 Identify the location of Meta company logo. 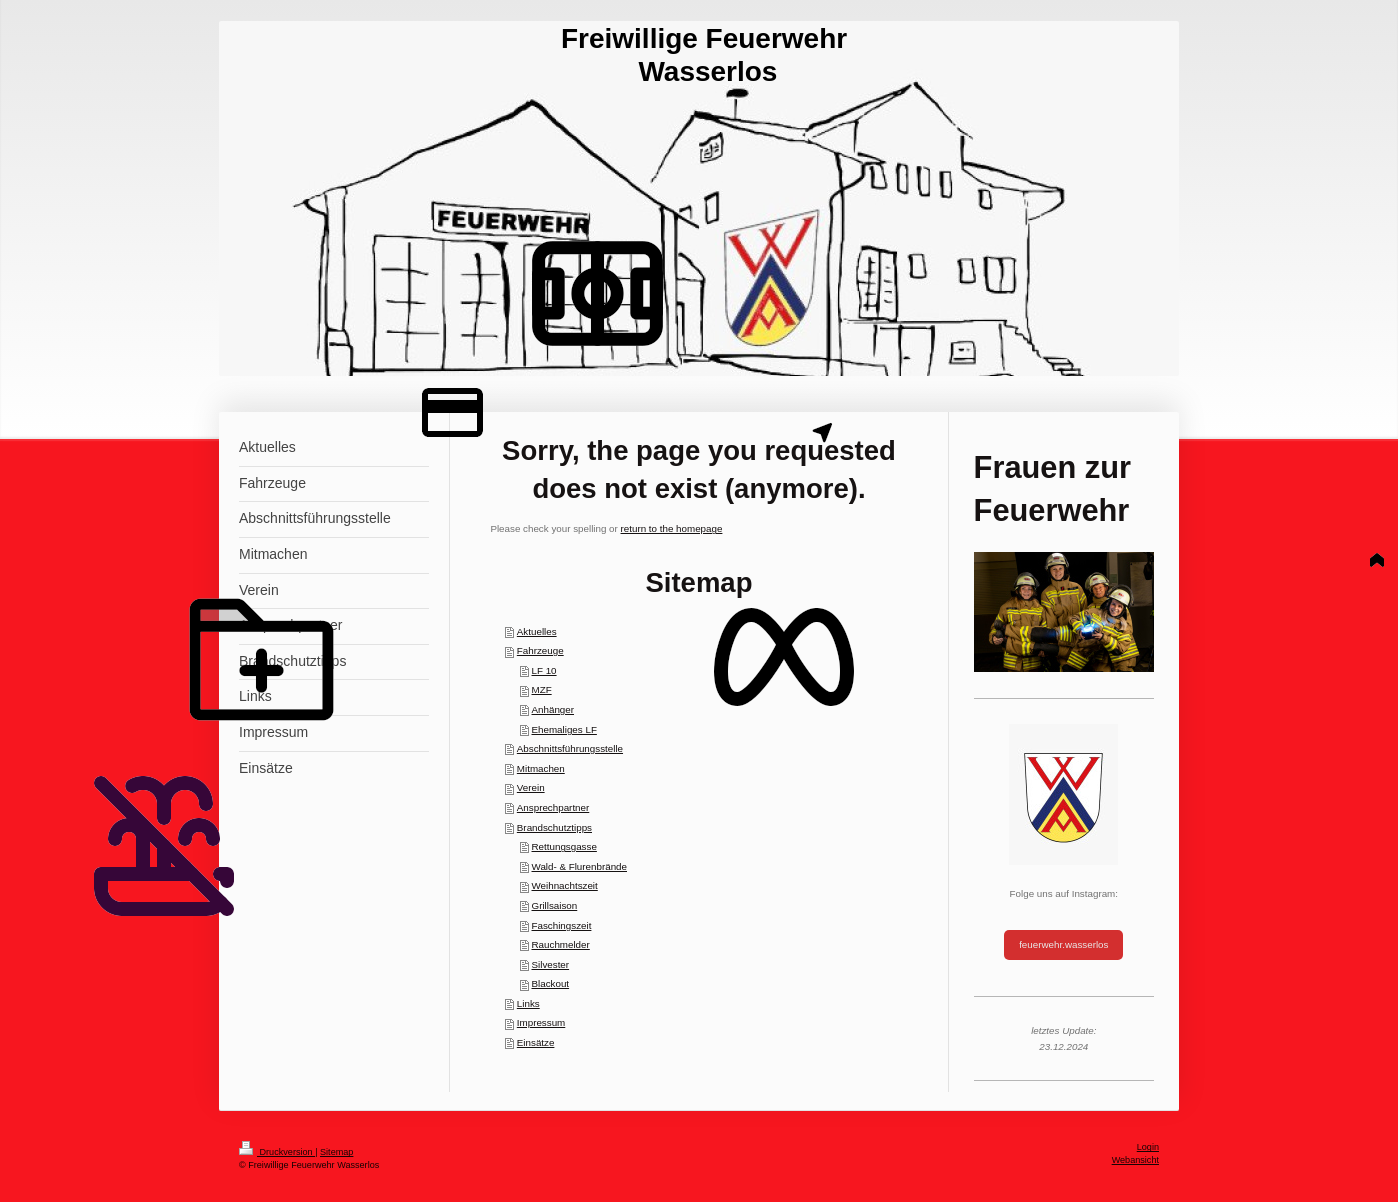
(784, 657).